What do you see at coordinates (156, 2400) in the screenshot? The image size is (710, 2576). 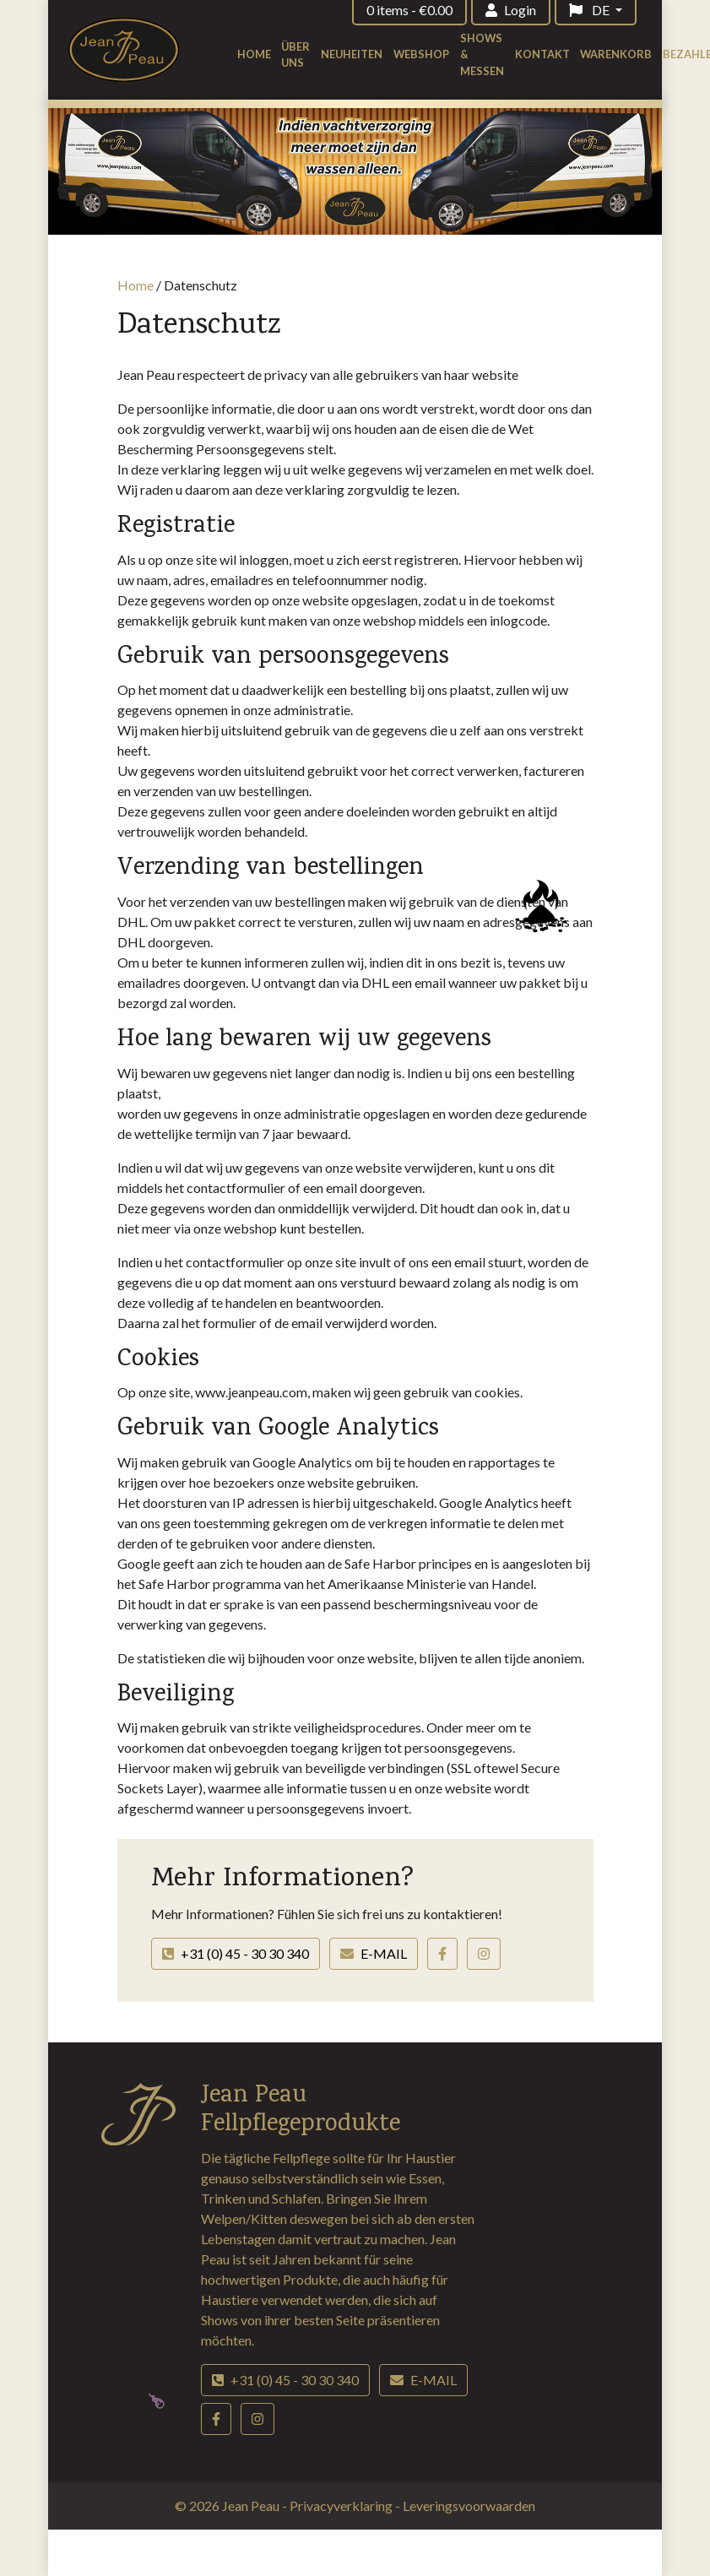 I see `cast a plasma or energy attack` at bounding box center [156, 2400].